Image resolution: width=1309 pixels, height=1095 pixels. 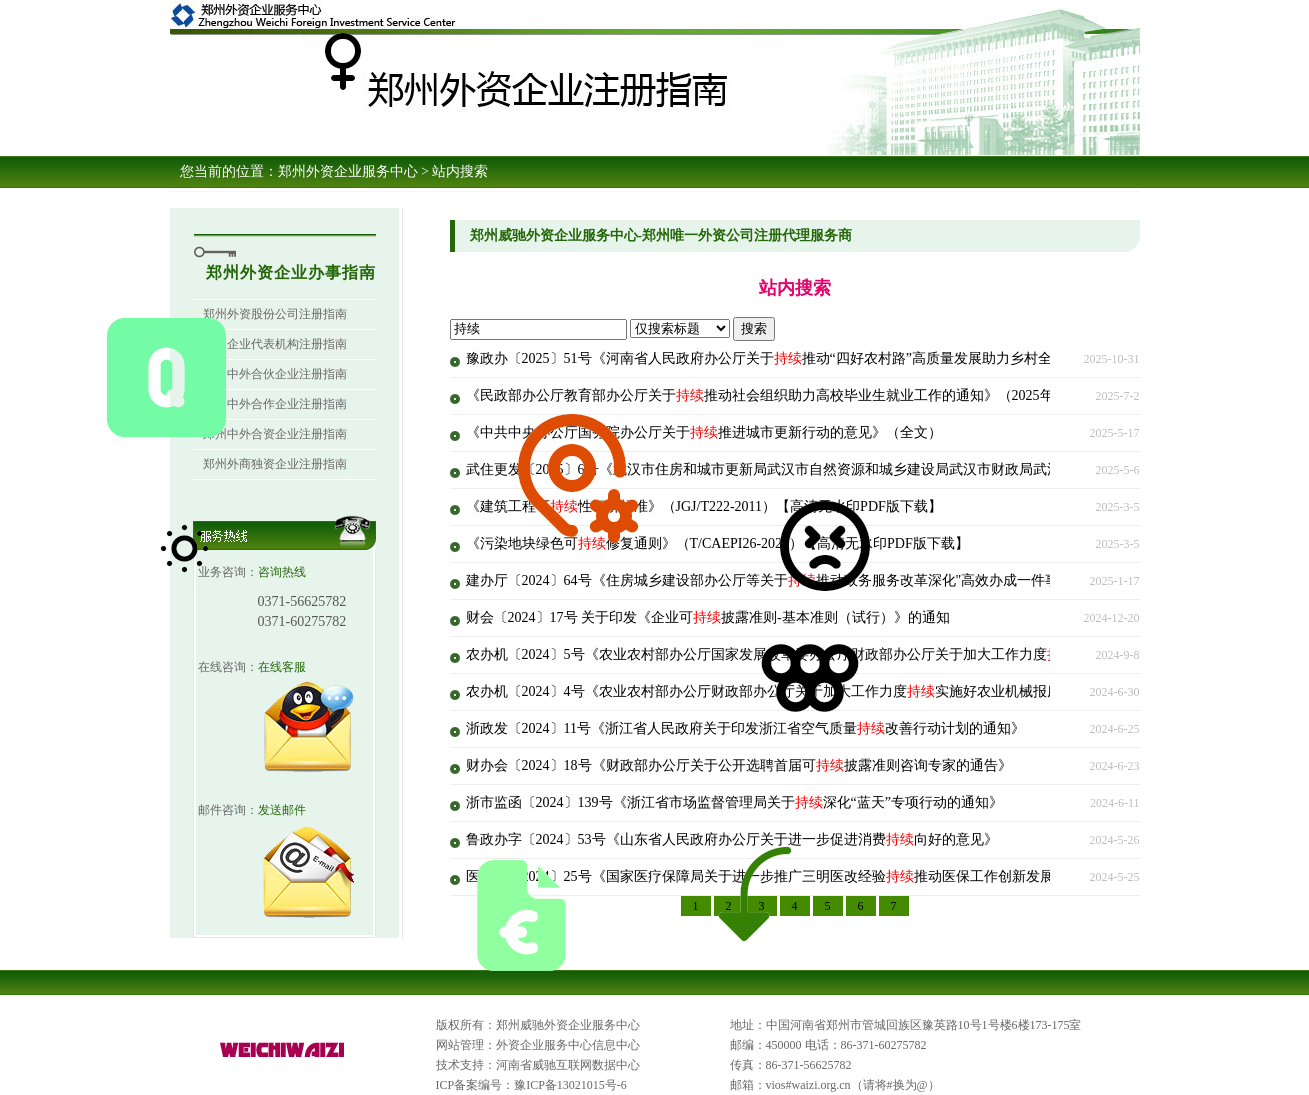 I want to click on express dissatisfaction or negative feedback, so click(x=825, y=546).